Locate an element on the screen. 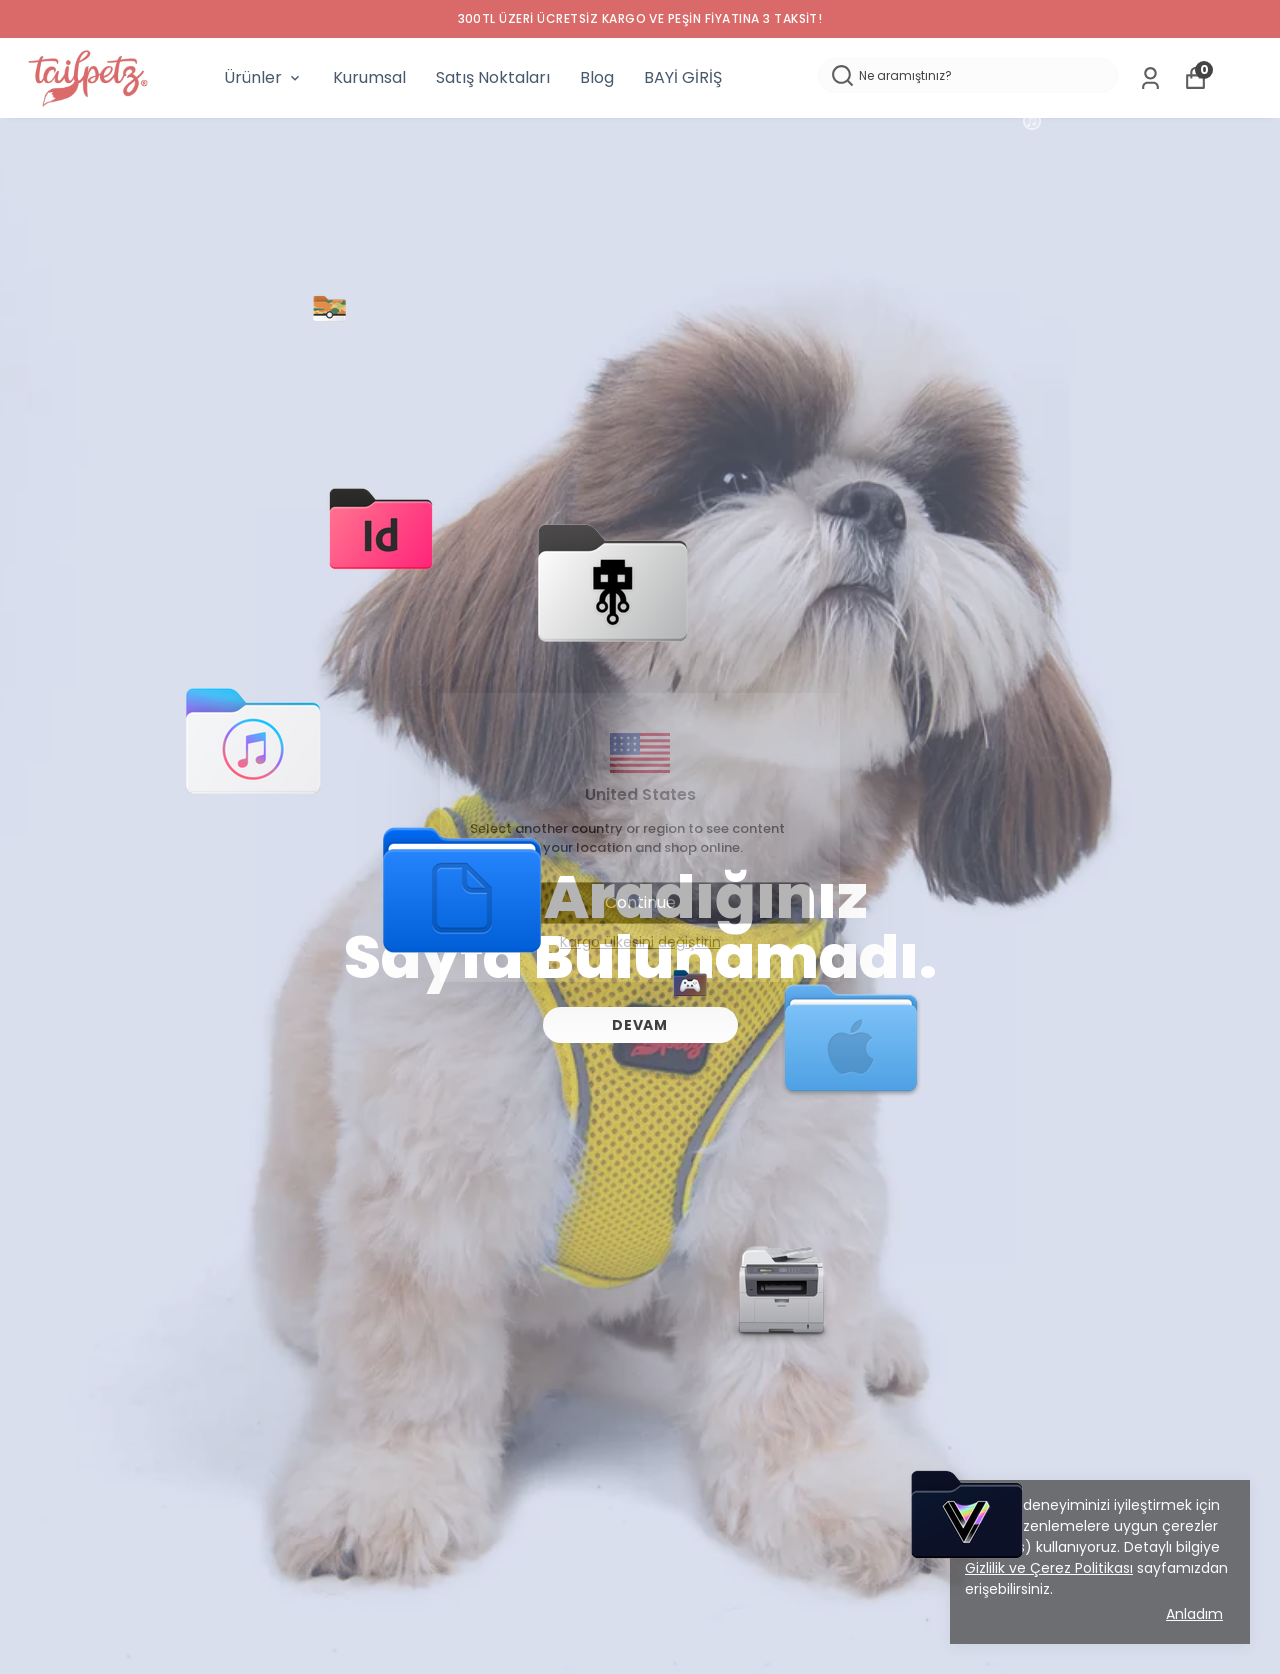 This screenshot has width=1280, height=1674. folder containing USB security testing tools is located at coordinates (612, 587).